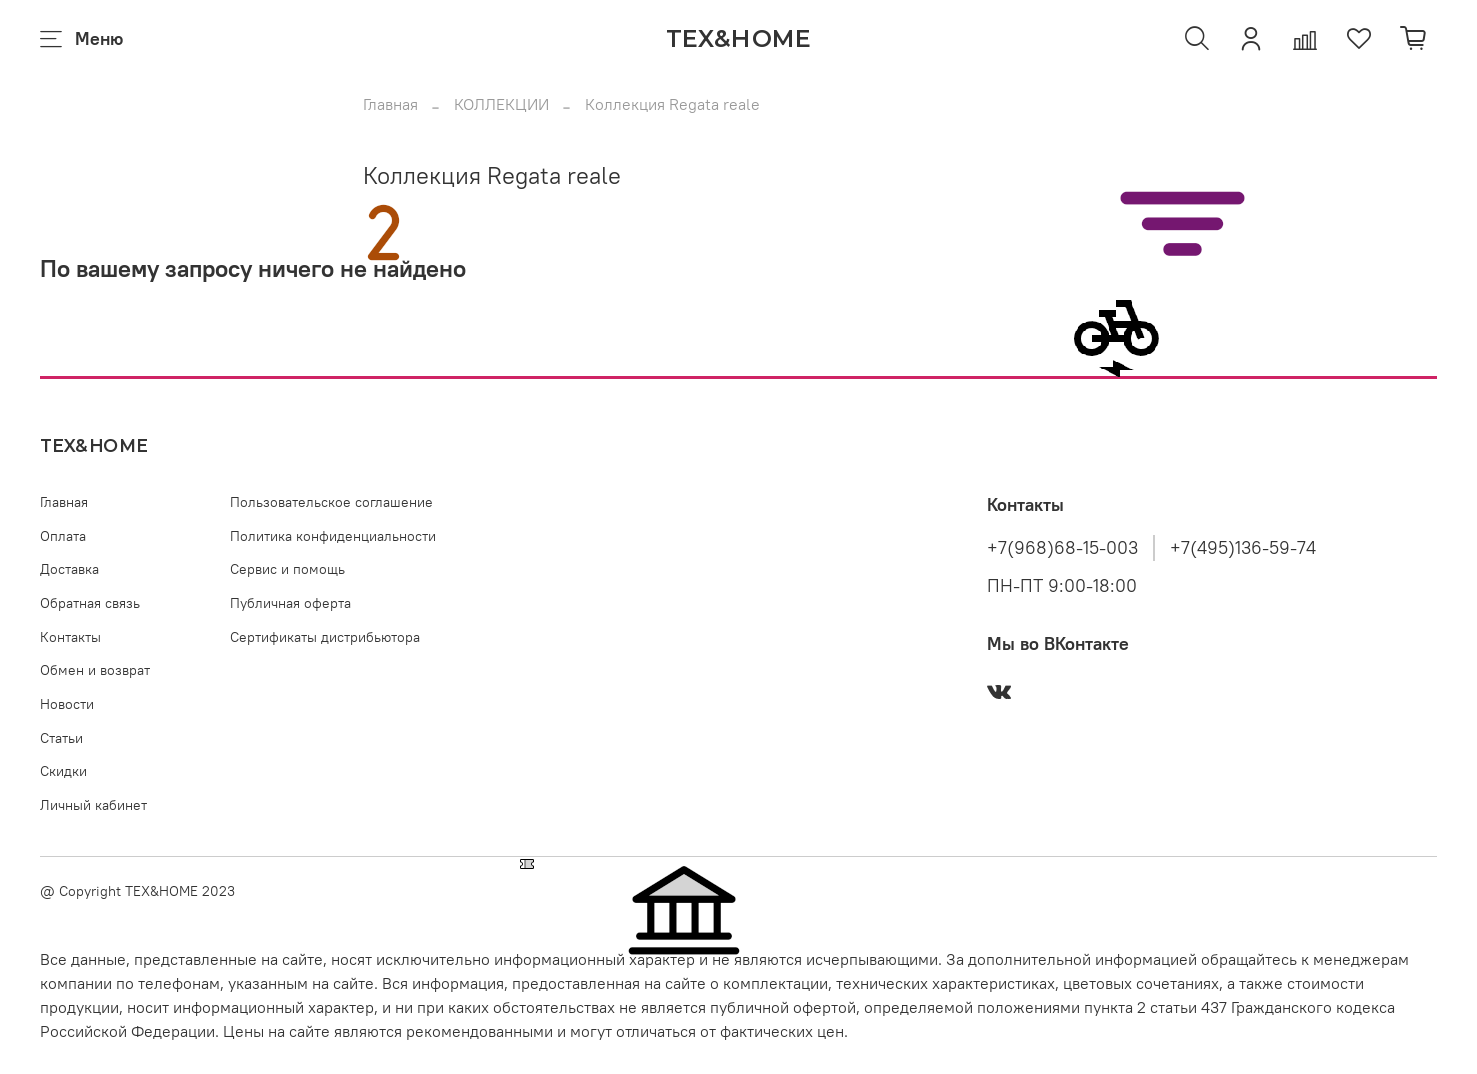 This screenshot has height=1074, width=1477. Describe the element at coordinates (684, 914) in the screenshot. I see `access banking or financial services` at that location.